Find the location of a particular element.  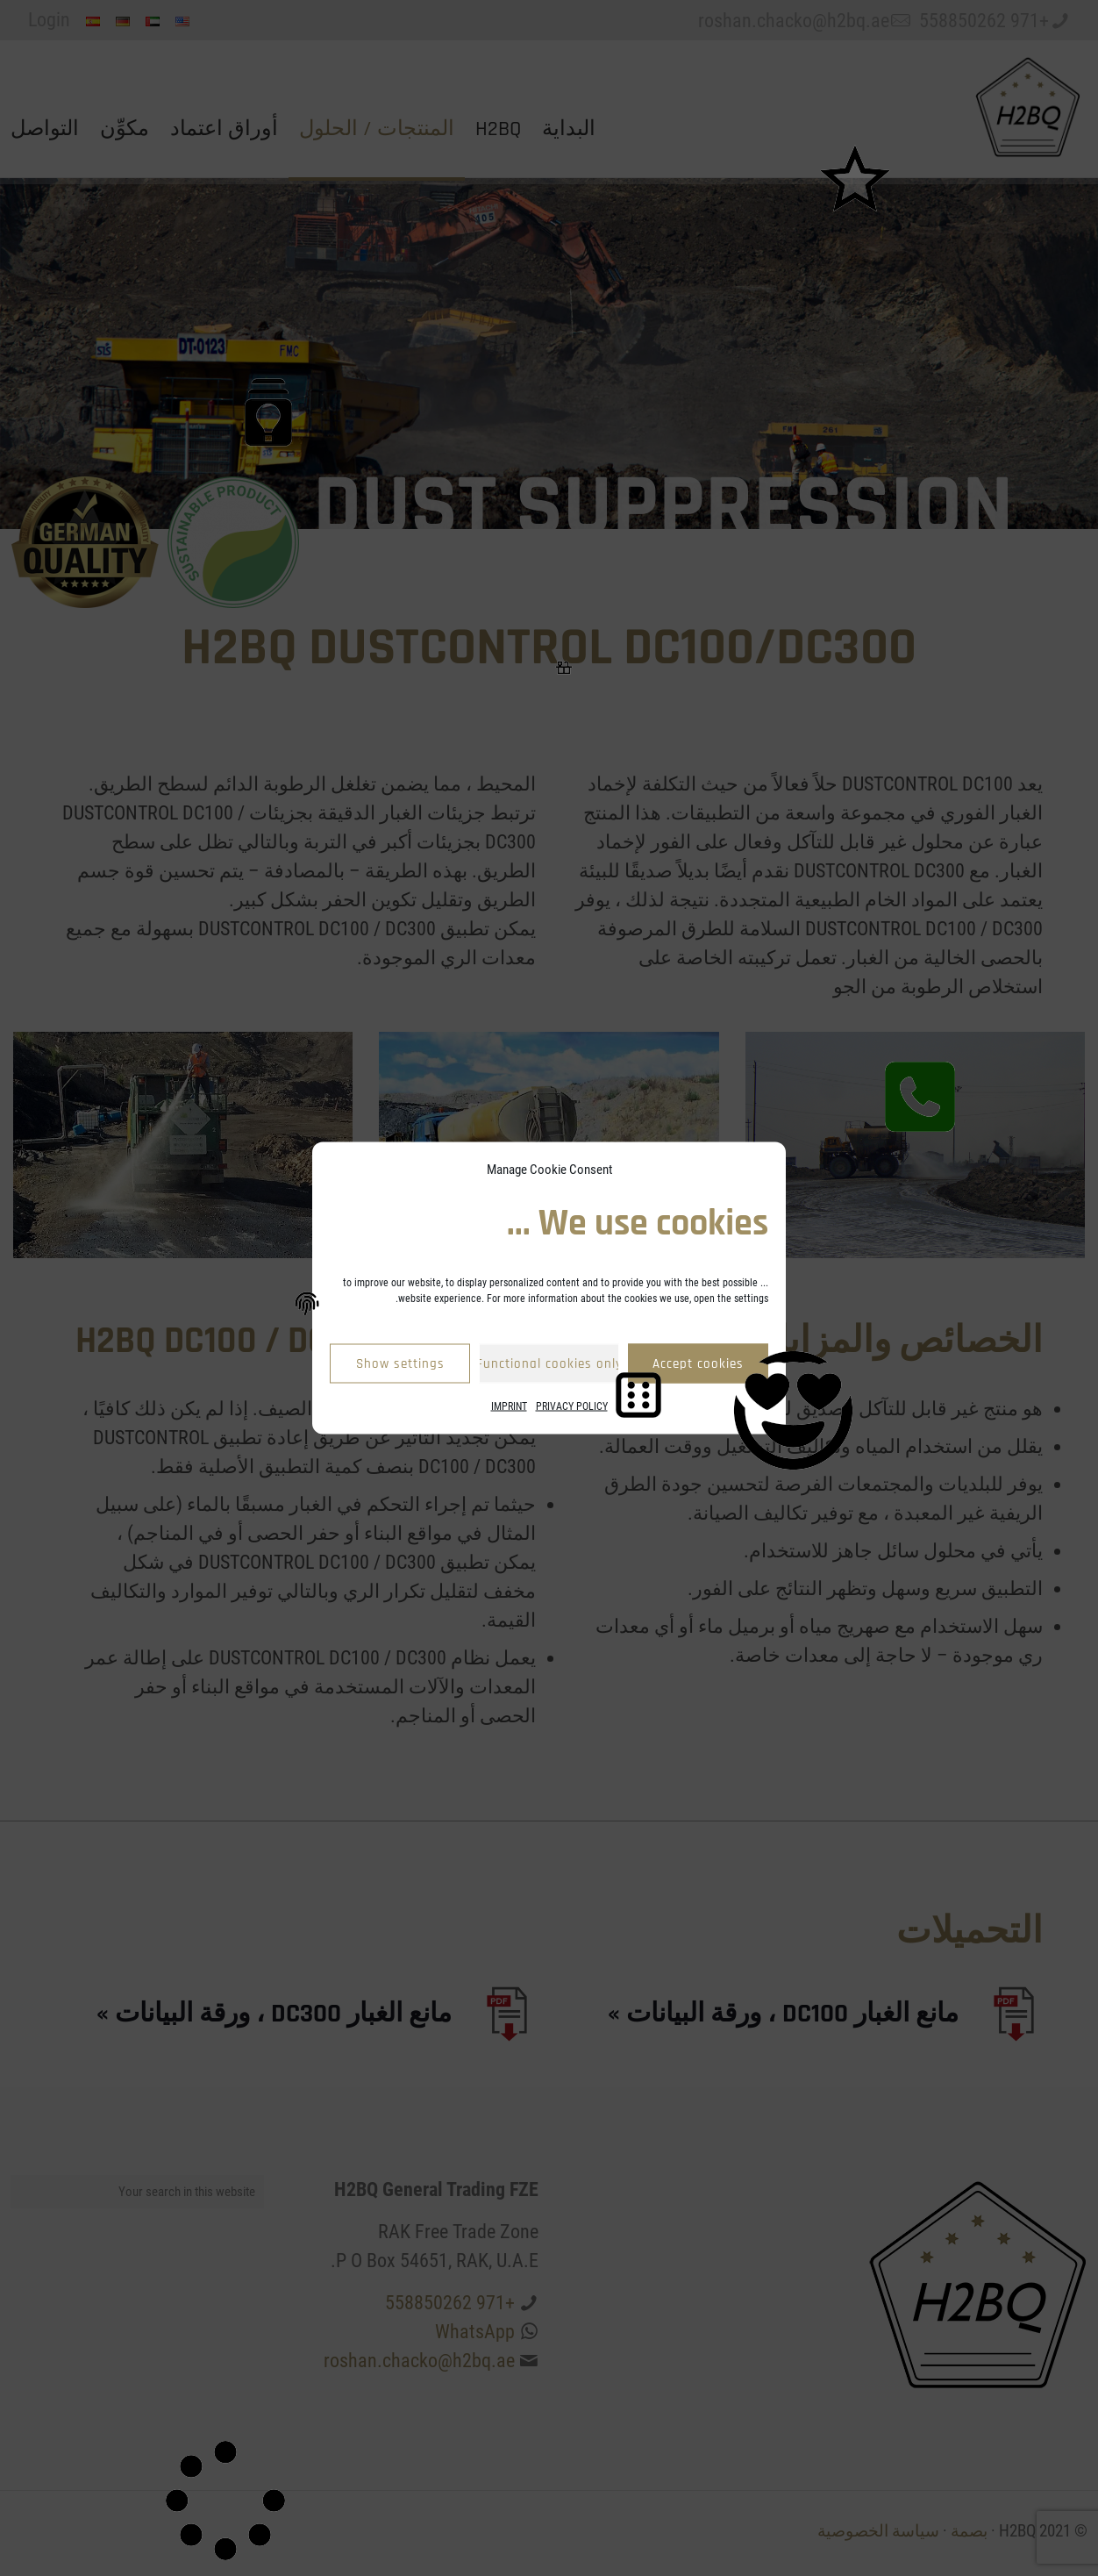

view batch prediction results is located at coordinates (268, 412).